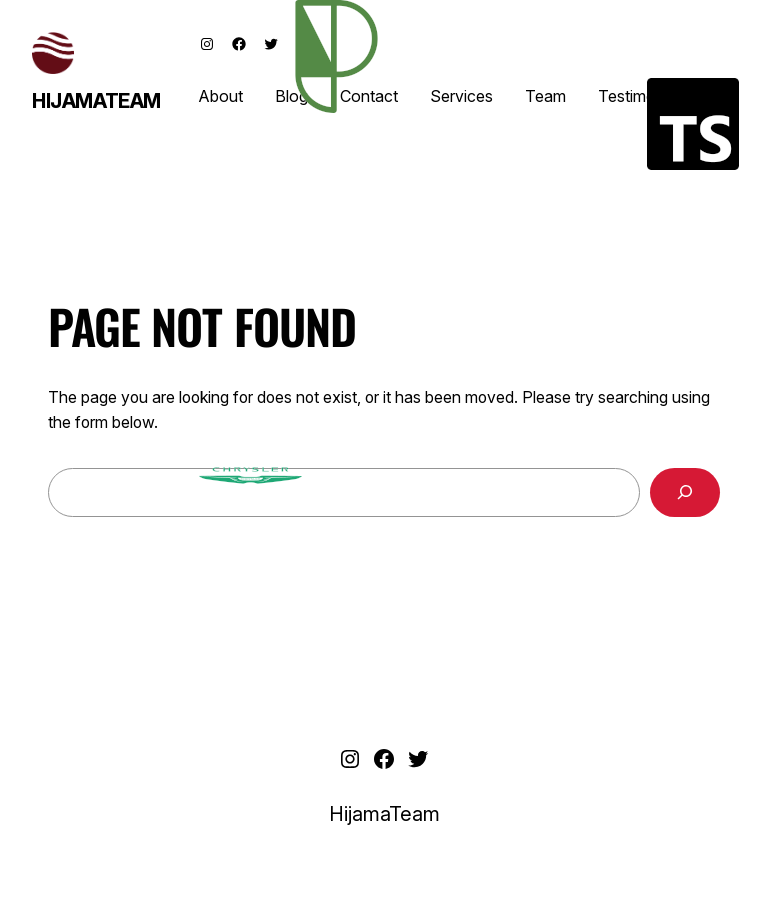 The width and height of the screenshot is (768, 903). Describe the element at coordinates (336, 56) in the screenshot. I see `visit the Phosphor Icons website` at that location.